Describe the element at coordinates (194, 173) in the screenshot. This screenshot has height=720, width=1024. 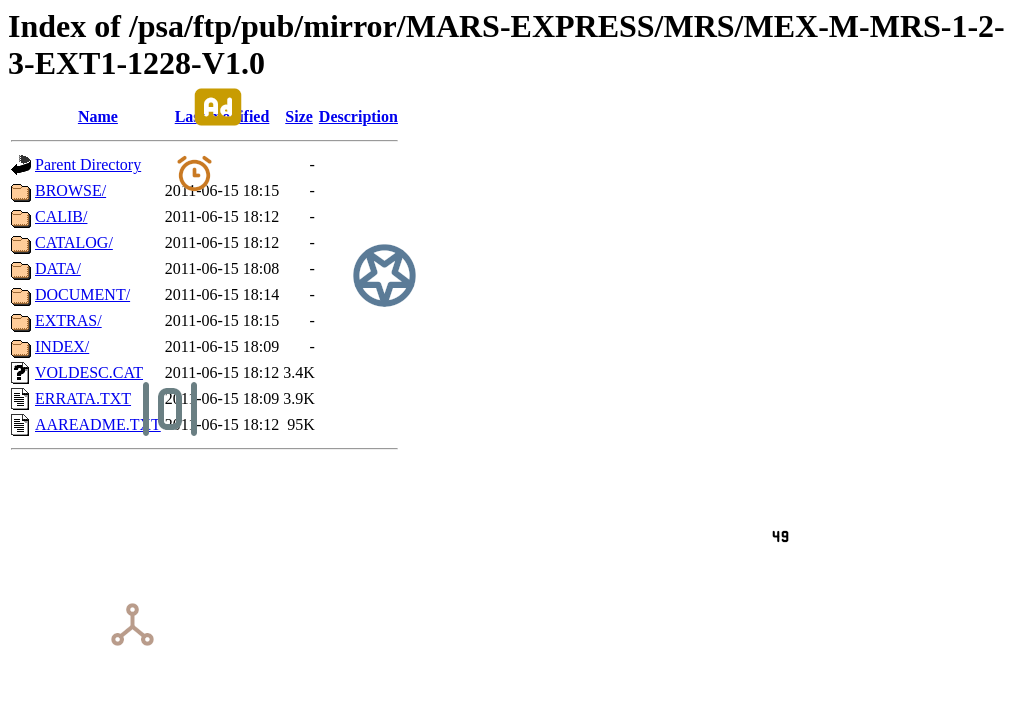
I see `set or view alarms` at that location.